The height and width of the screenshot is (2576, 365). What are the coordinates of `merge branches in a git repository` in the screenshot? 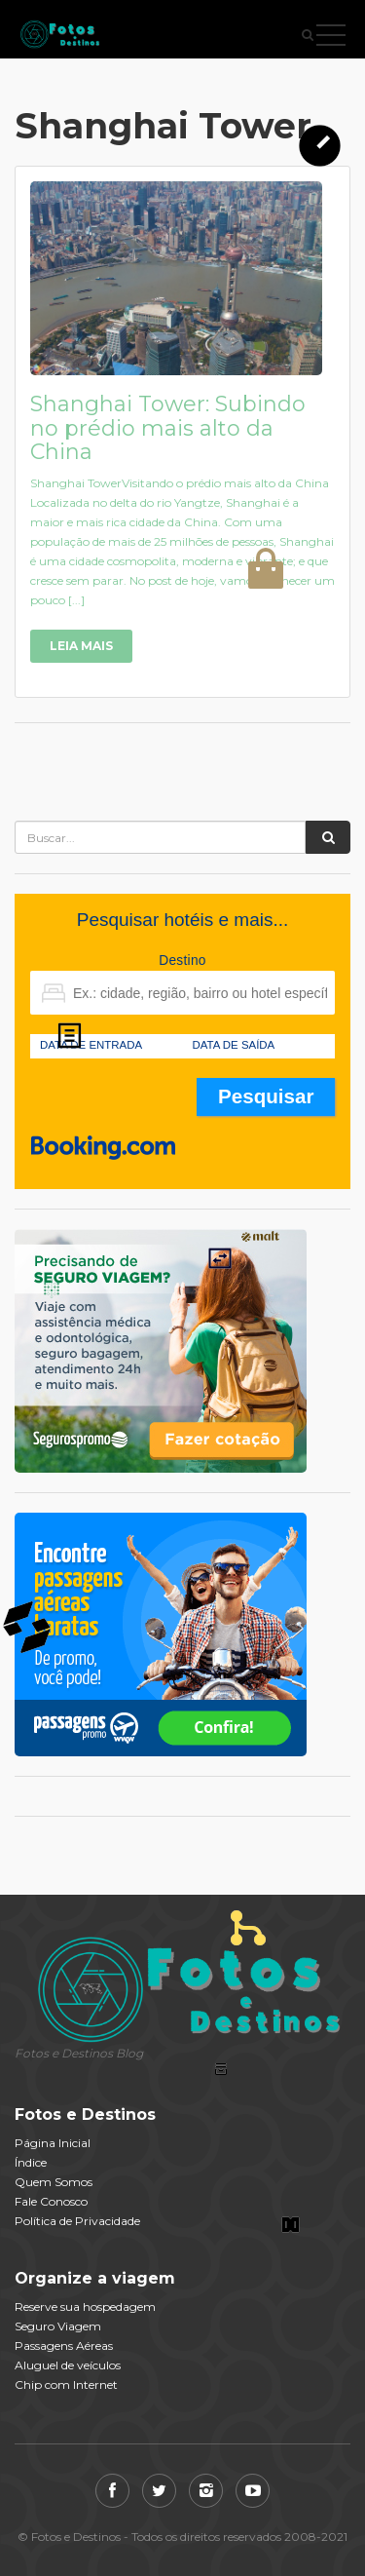 It's located at (248, 1928).